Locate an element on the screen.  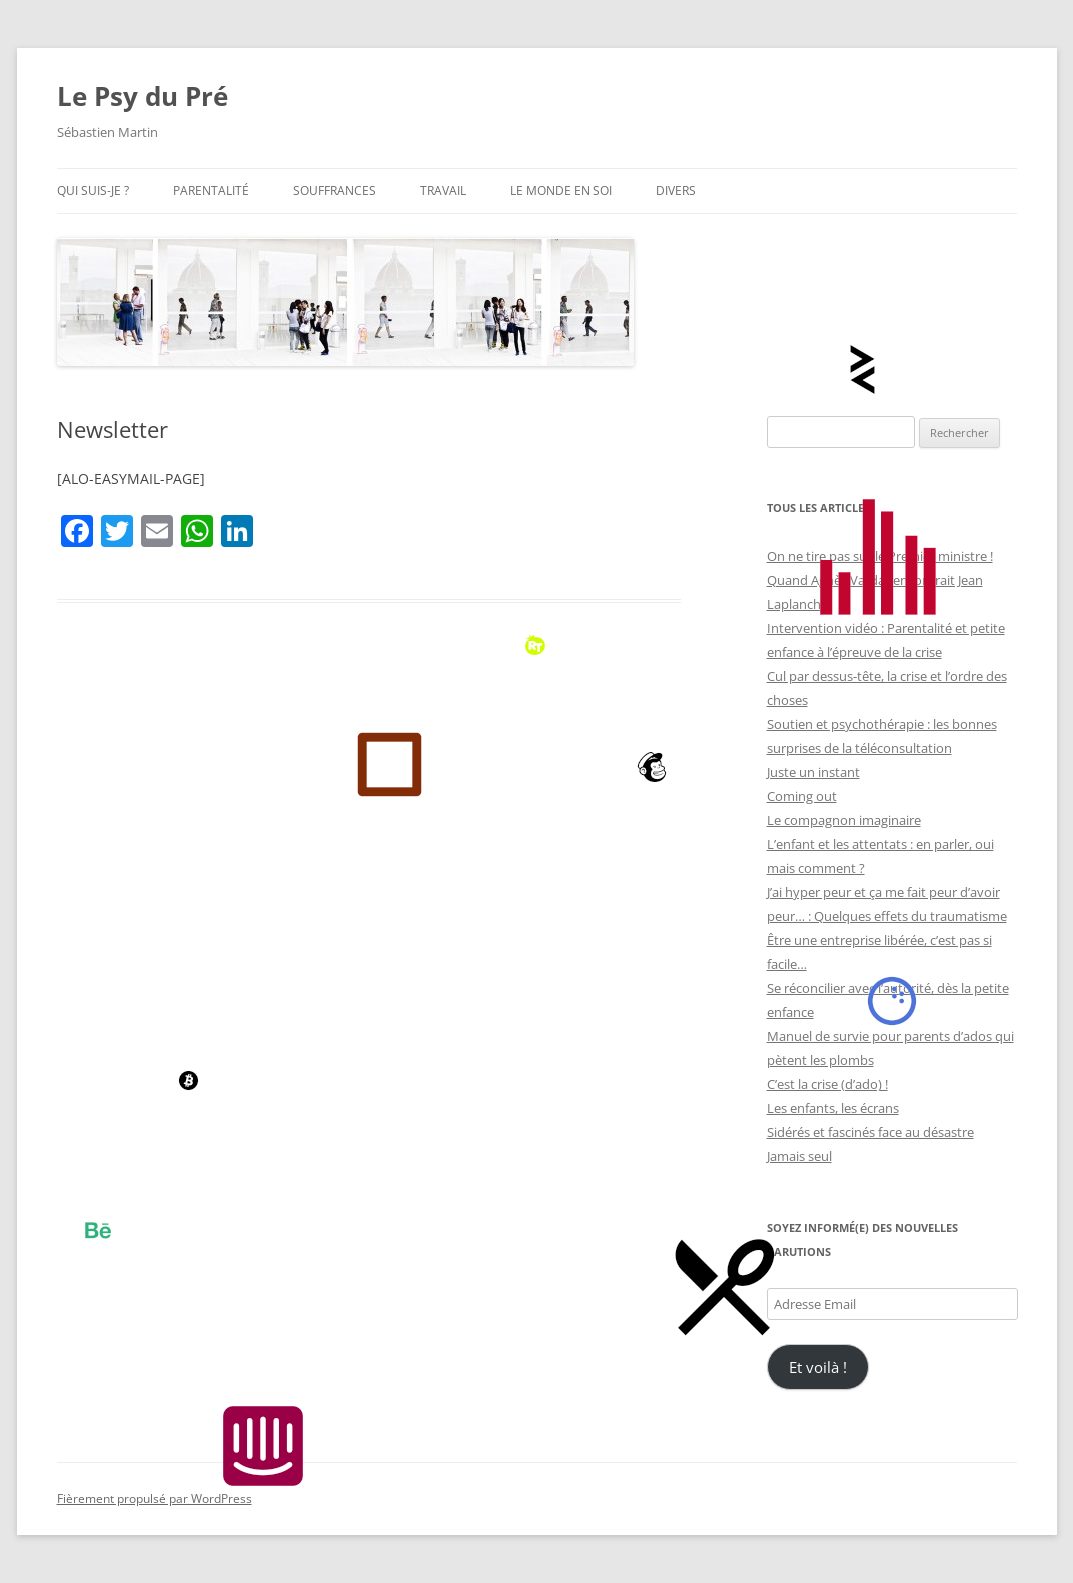
open mailchimp email marketing platform is located at coordinates (652, 767).